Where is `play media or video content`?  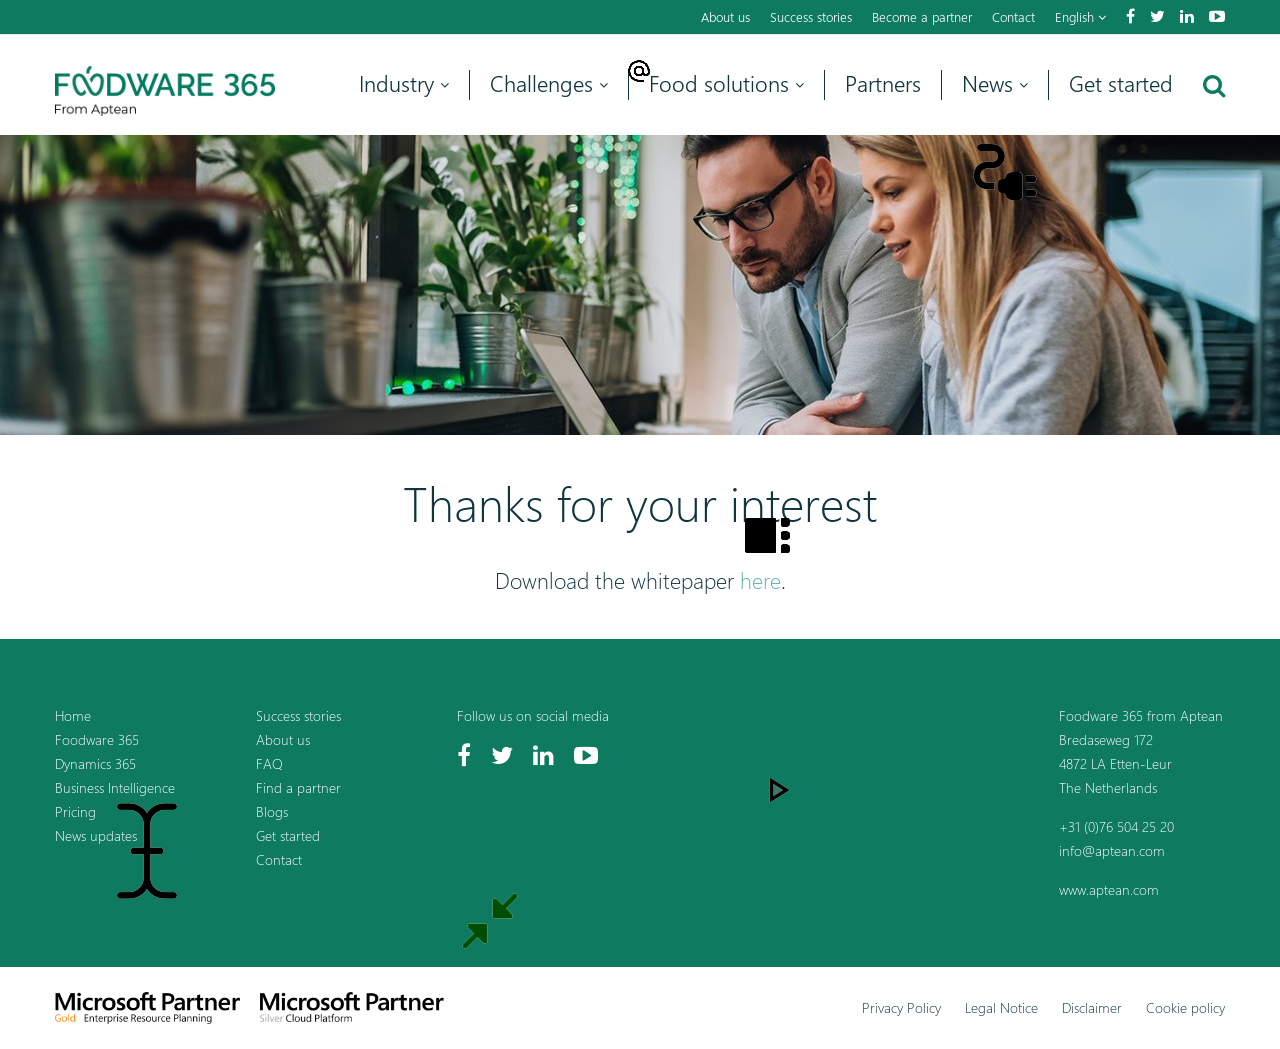
play media or video content is located at coordinates (777, 790).